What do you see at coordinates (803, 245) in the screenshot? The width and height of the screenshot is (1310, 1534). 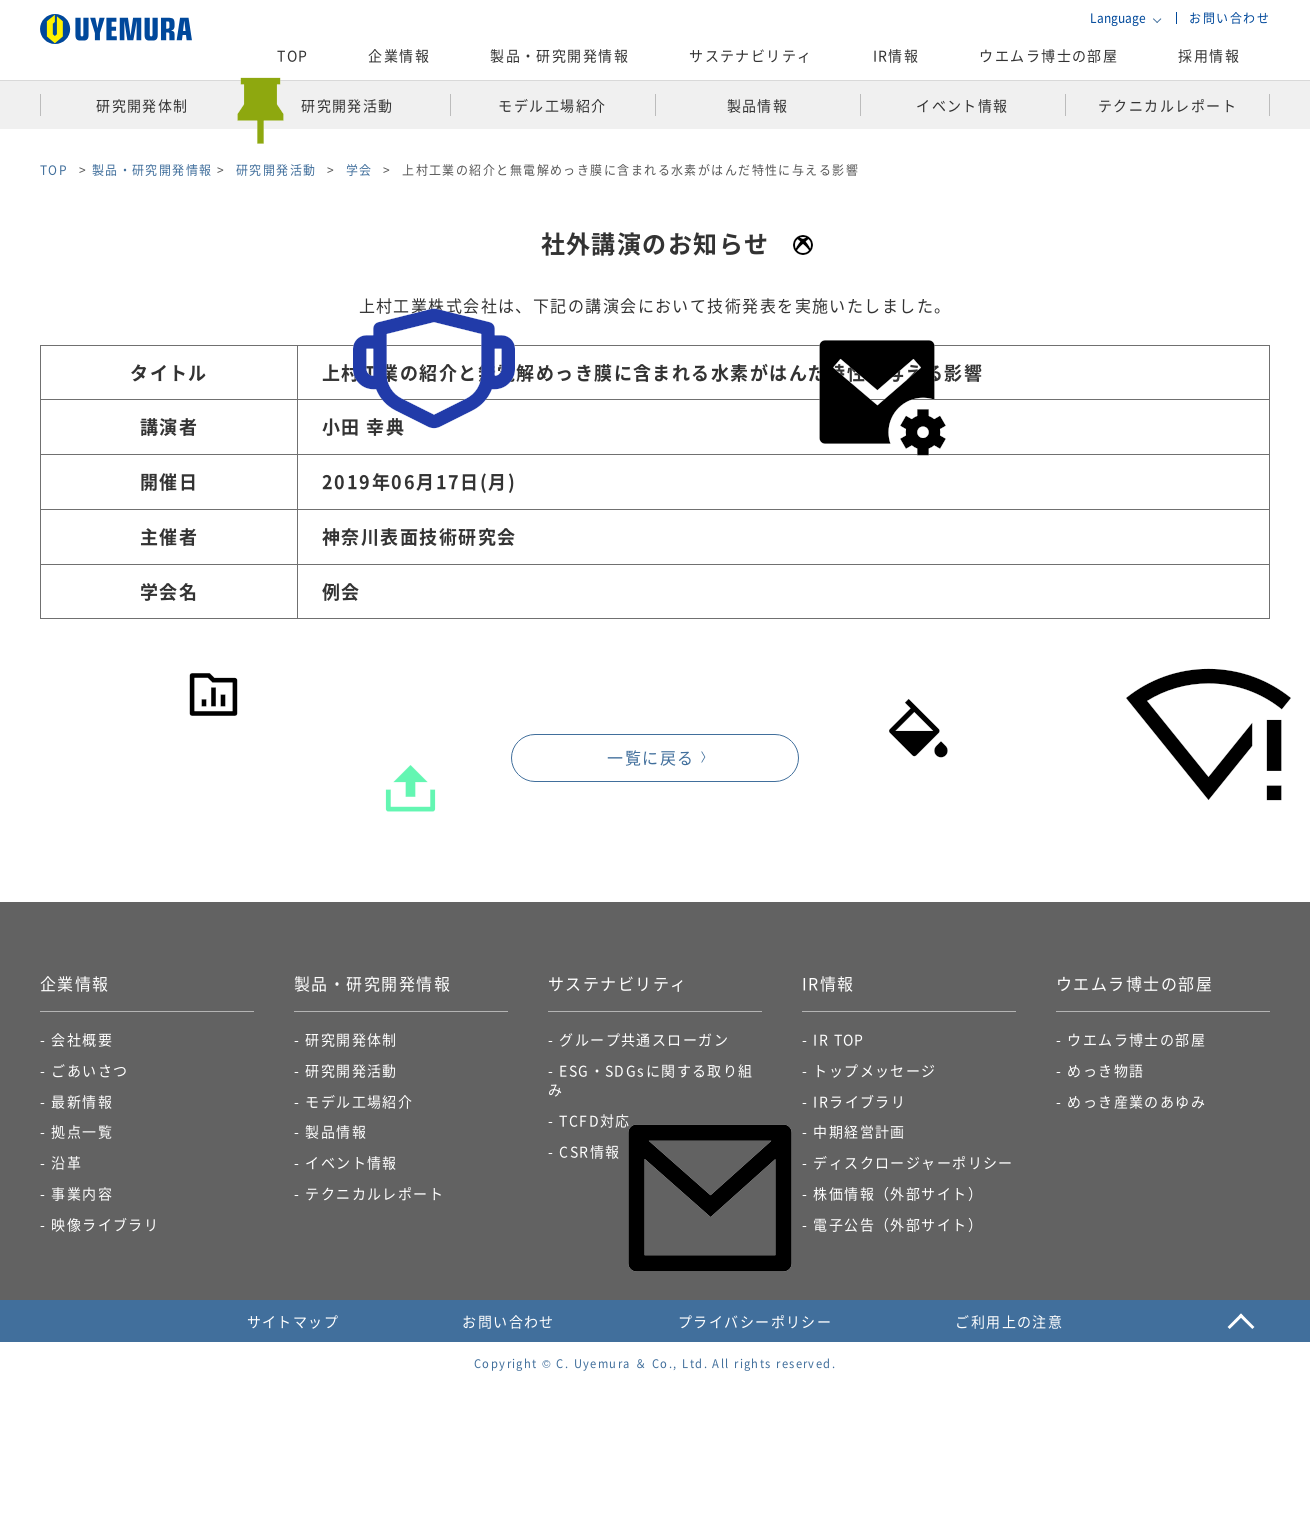 I see `open Xbox app or gaming services` at bounding box center [803, 245].